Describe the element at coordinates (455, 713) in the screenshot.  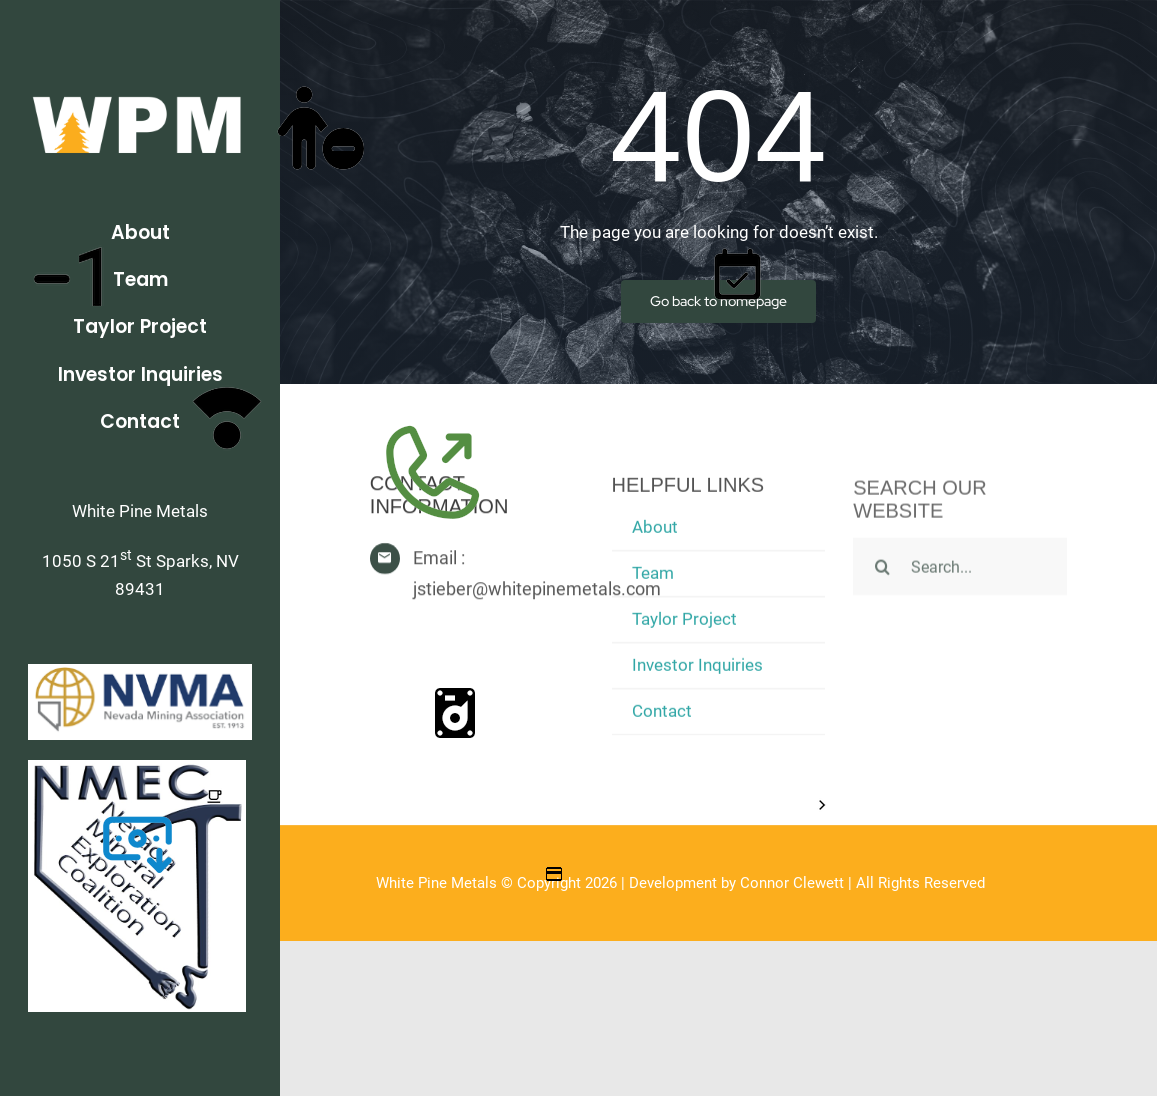
I see `access storage or disk settings` at that location.